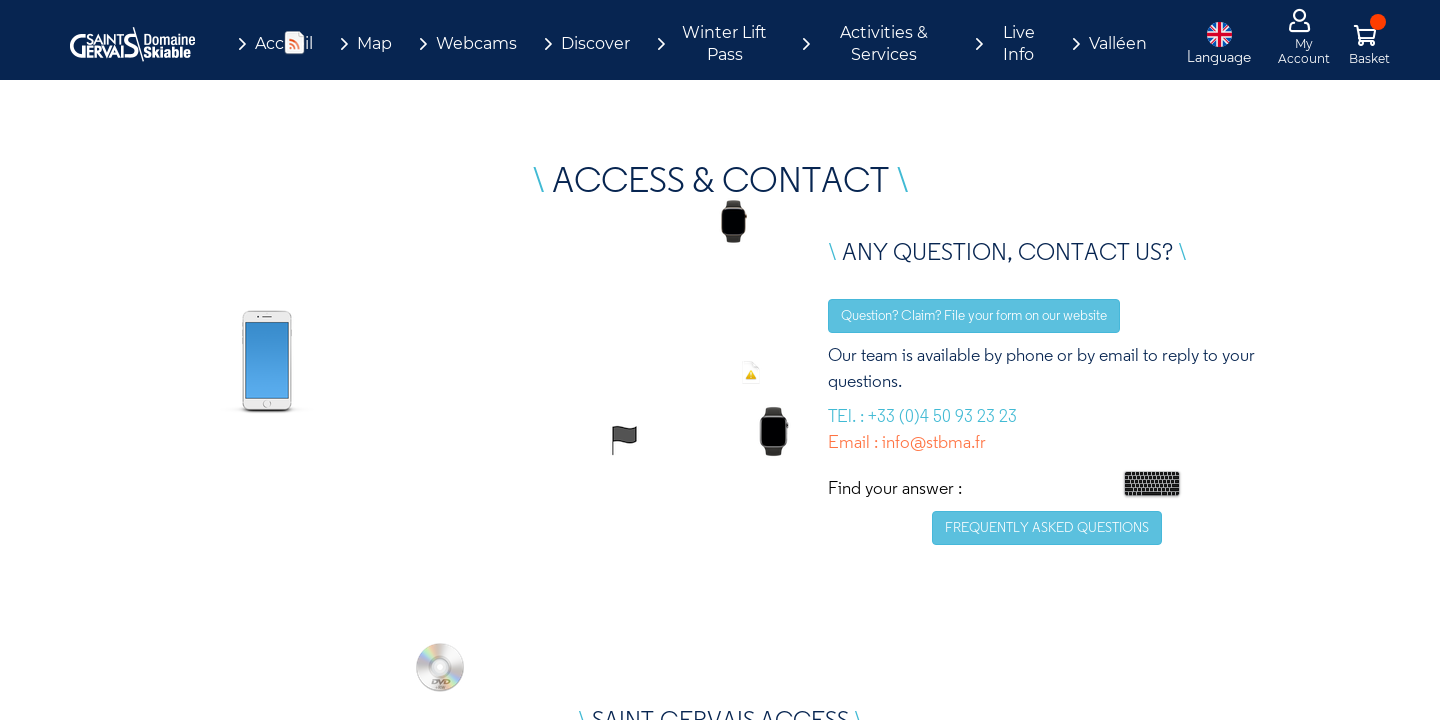 This screenshot has width=1440, height=720. Describe the element at coordinates (624, 440) in the screenshot. I see `view flagged emails` at that location.